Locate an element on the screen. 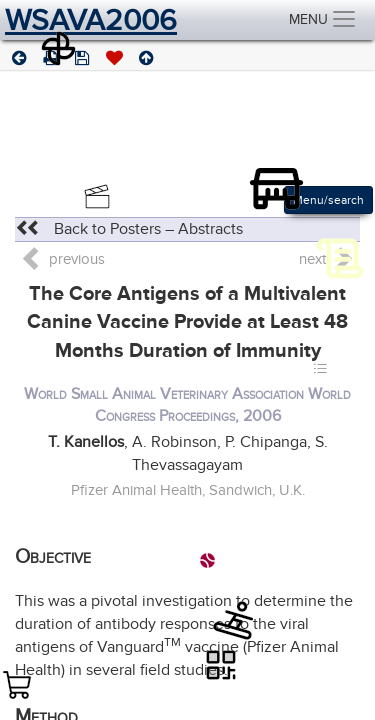 The image size is (375, 720). access tennis or sports-related features is located at coordinates (207, 560).